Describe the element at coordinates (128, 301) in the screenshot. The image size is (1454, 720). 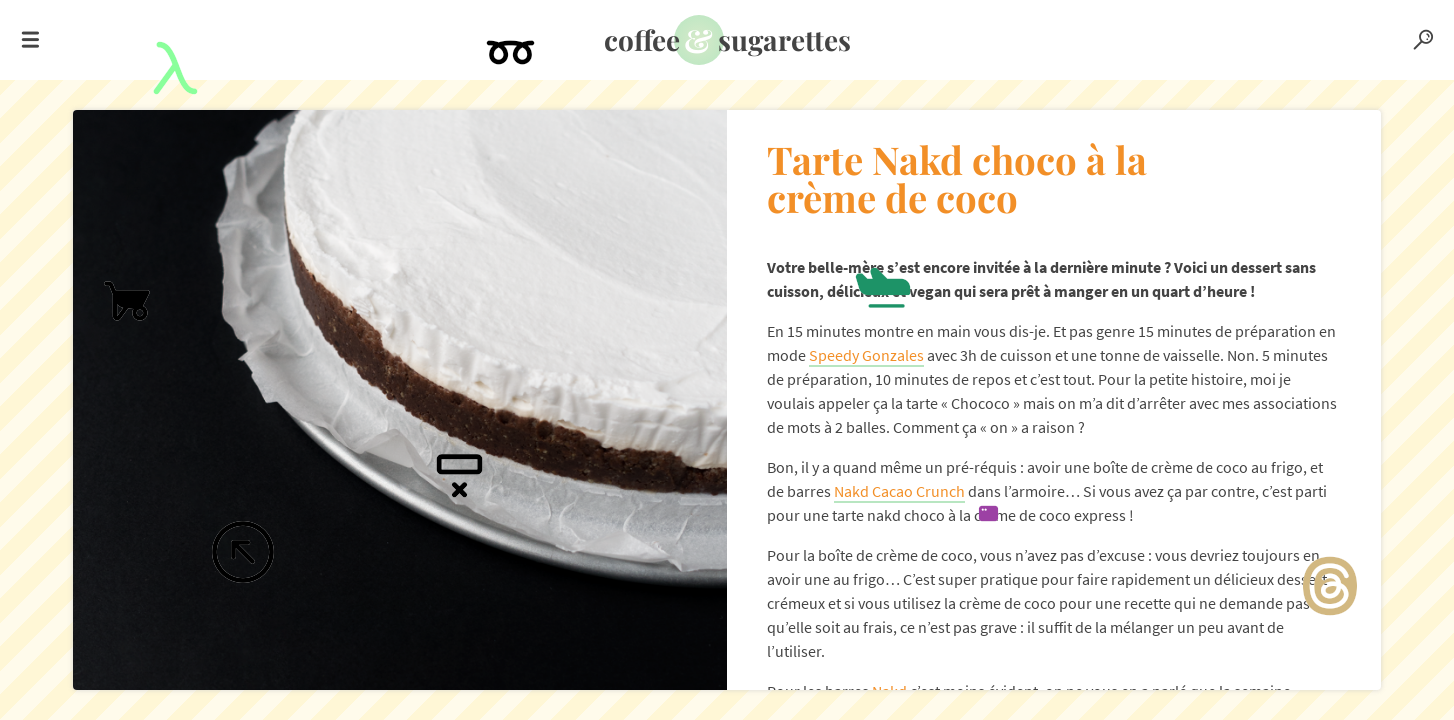
I see `access gardening tools or supplies` at that location.